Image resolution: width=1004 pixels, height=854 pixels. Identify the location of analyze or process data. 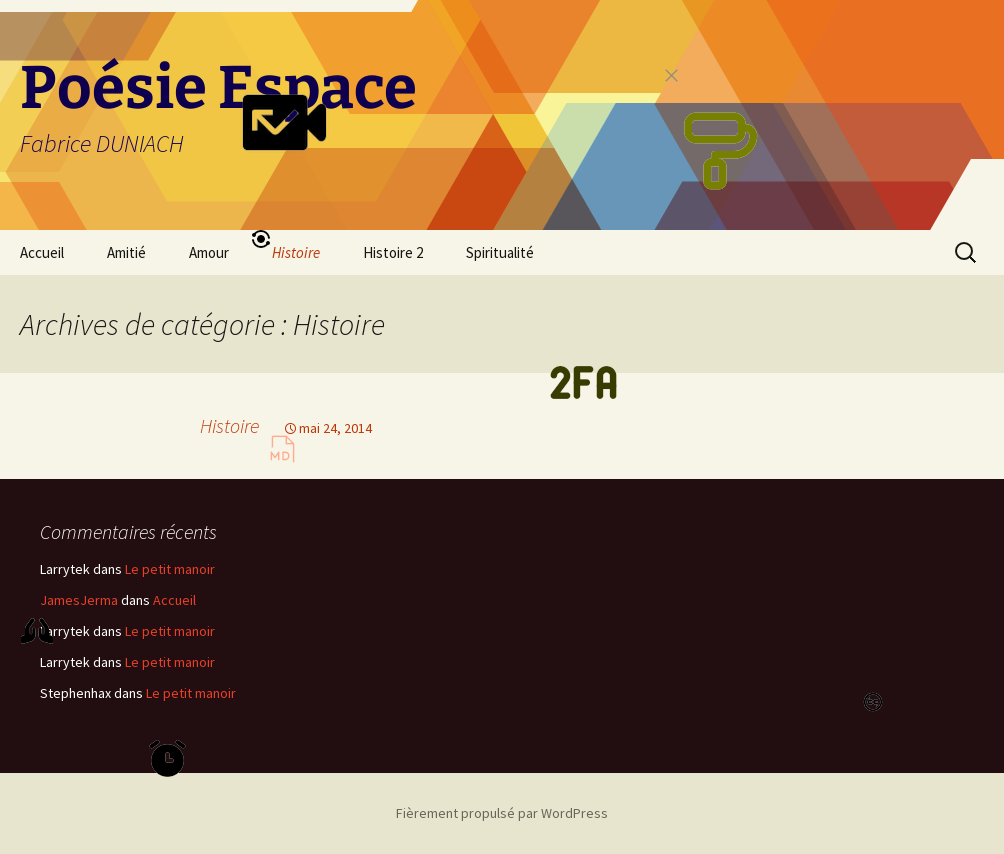
(261, 239).